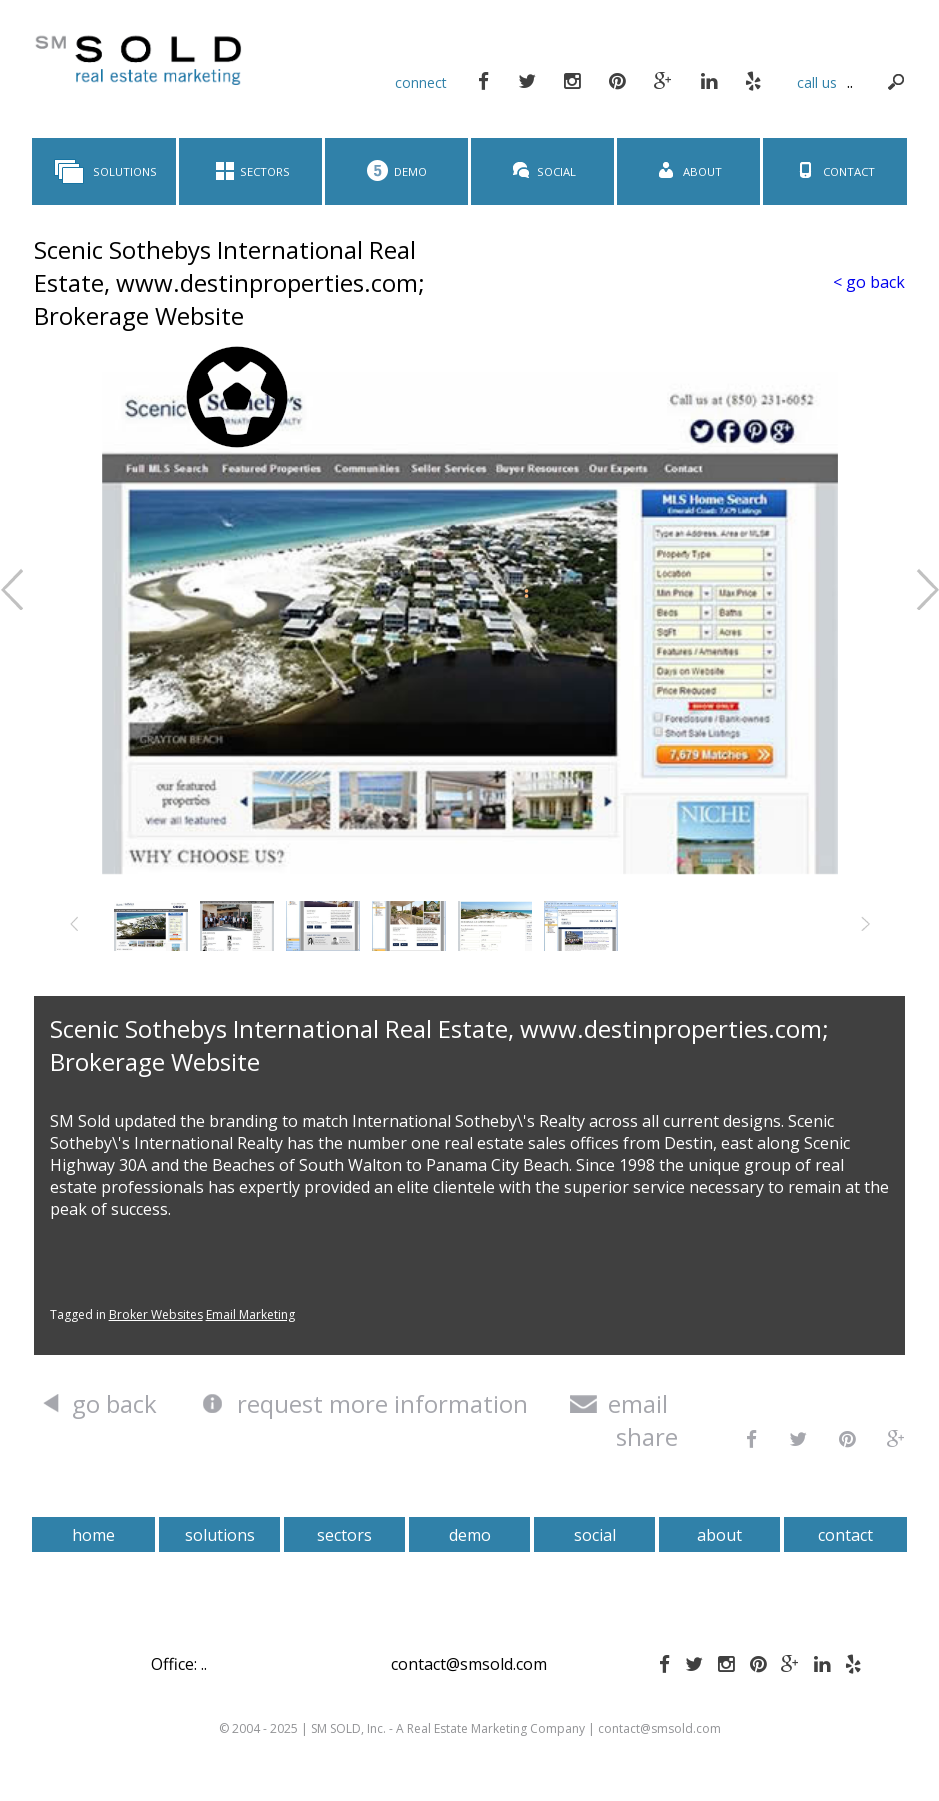 The height and width of the screenshot is (1801, 939). I want to click on access sports or soccer-related content, so click(237, 397).